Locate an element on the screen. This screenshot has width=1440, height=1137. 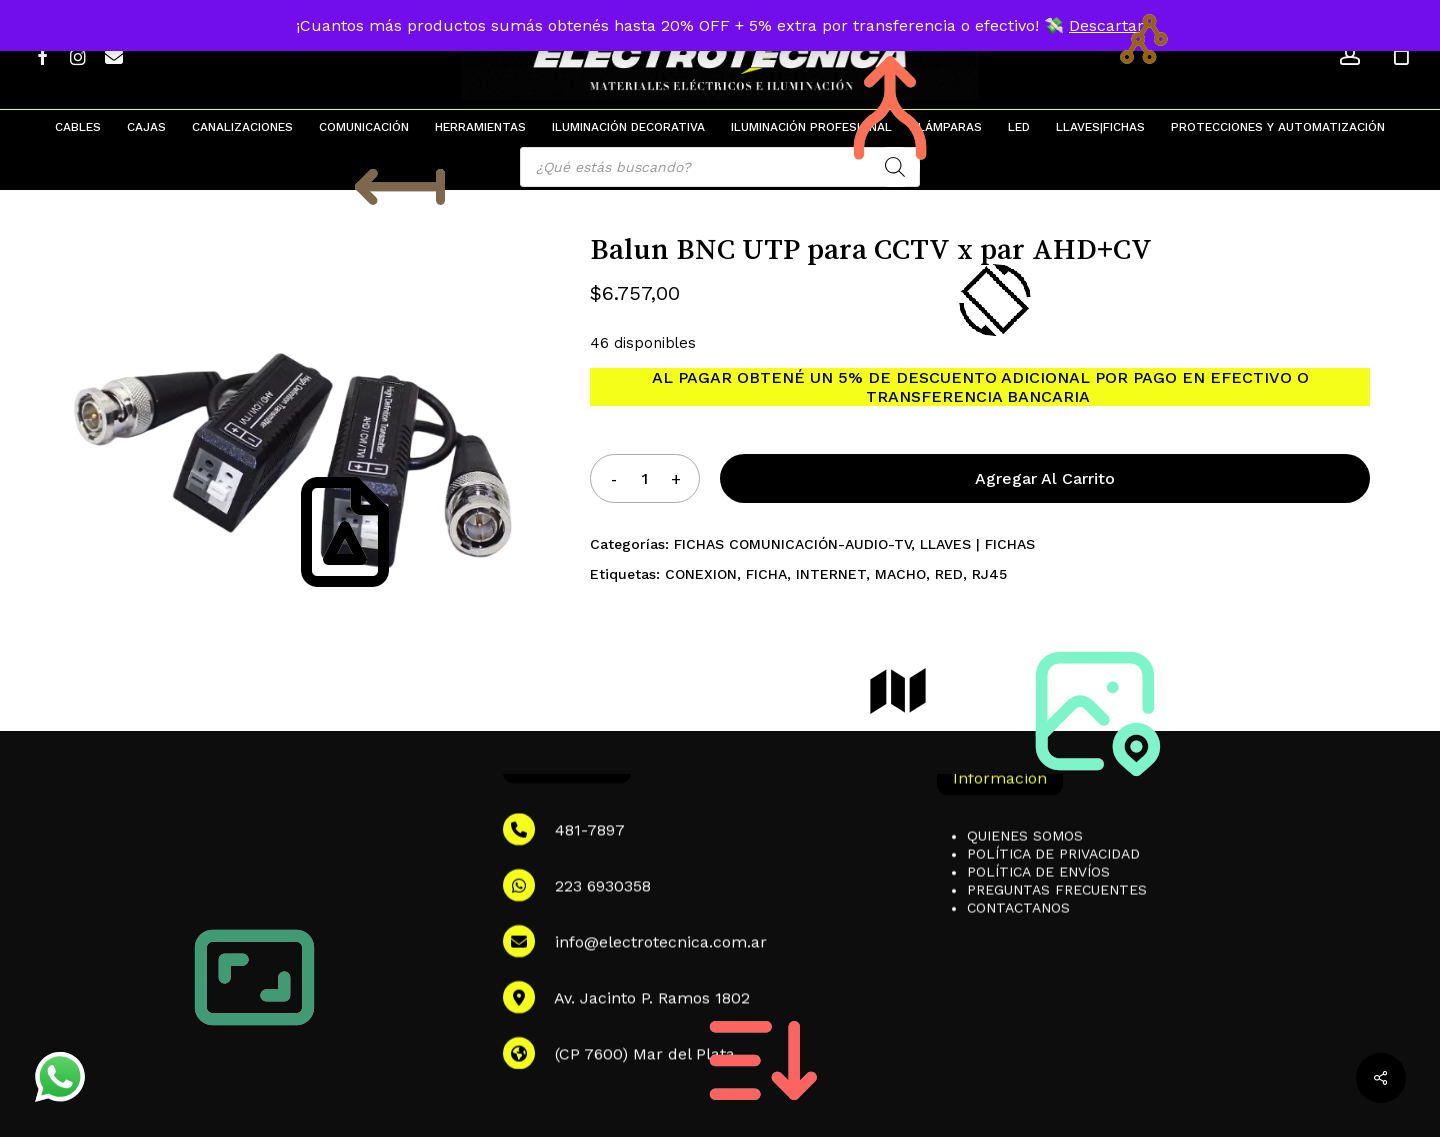
open map view is located at coordinates (898, 691).